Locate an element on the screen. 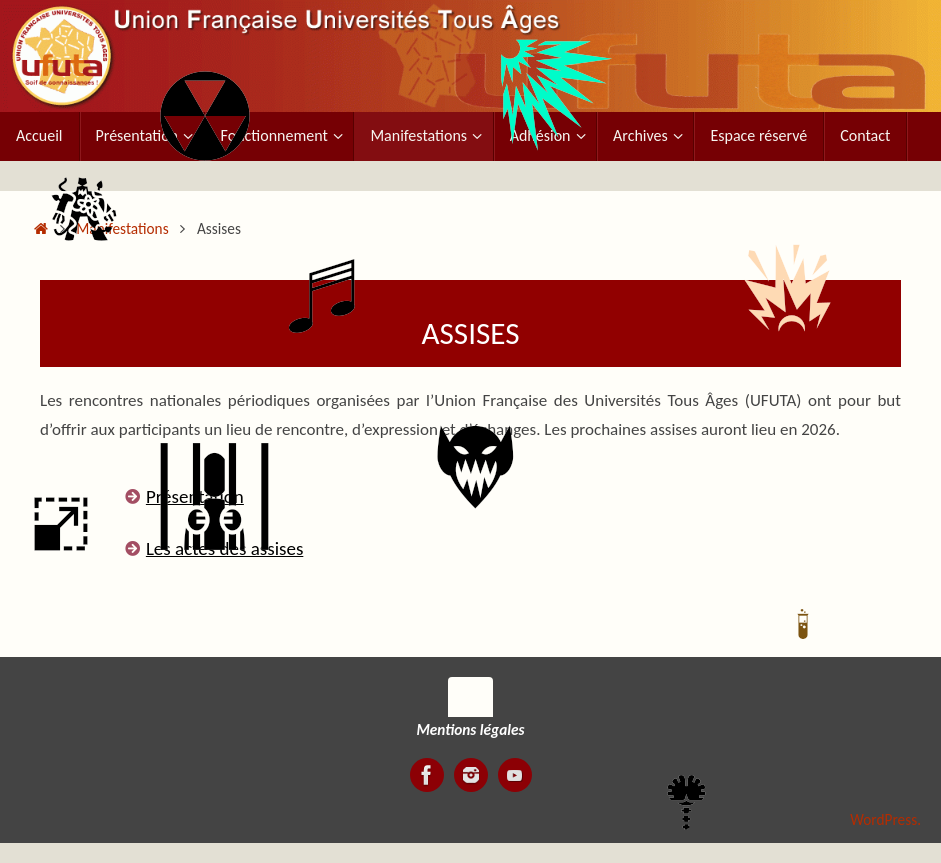  play music or audio is located at coordinates (323, 296).